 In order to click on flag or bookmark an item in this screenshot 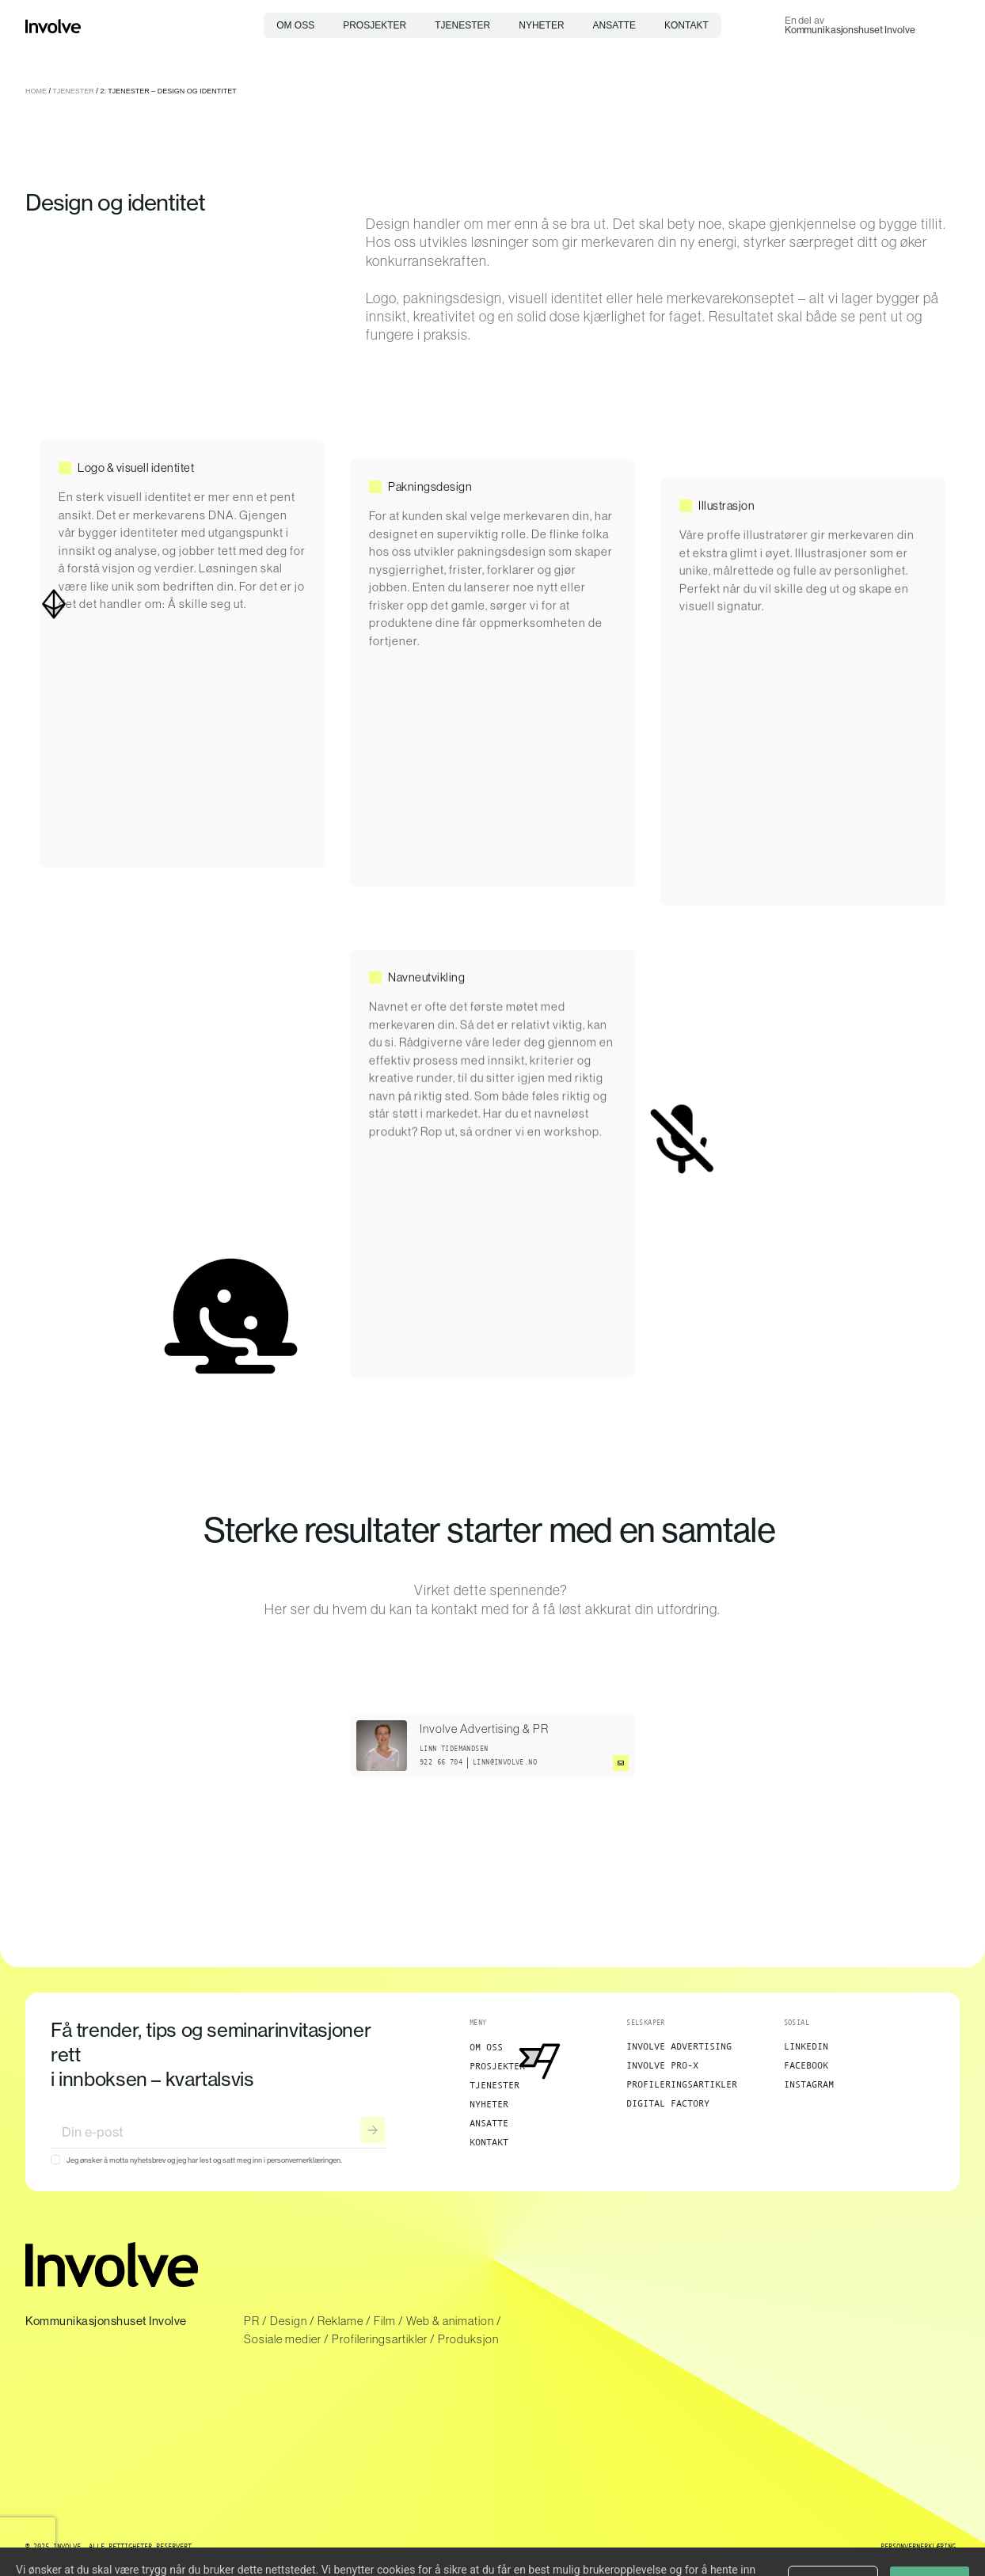, I will do `click(539, 2060)`.